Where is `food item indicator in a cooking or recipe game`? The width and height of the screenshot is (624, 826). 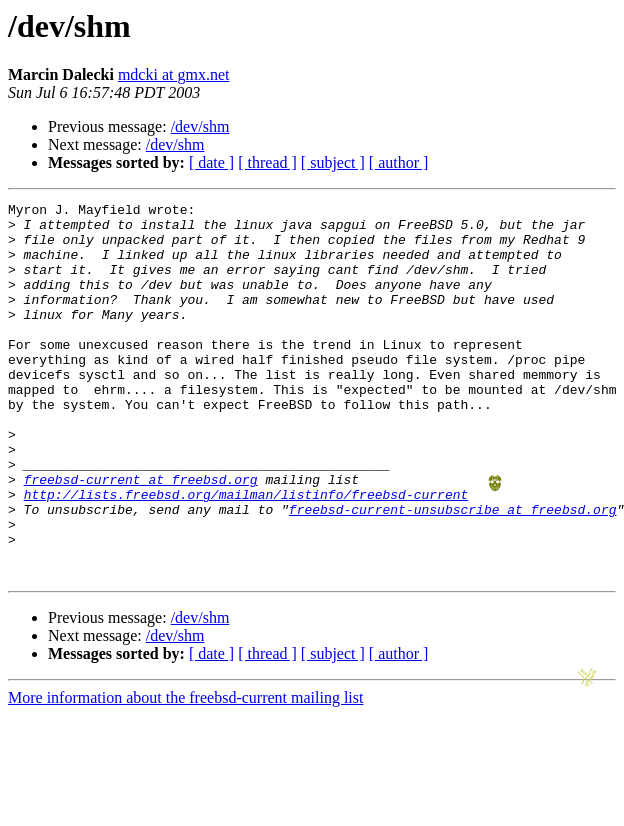
food item indicator in a cooking or recipe game is located at coordinates (587, 677).